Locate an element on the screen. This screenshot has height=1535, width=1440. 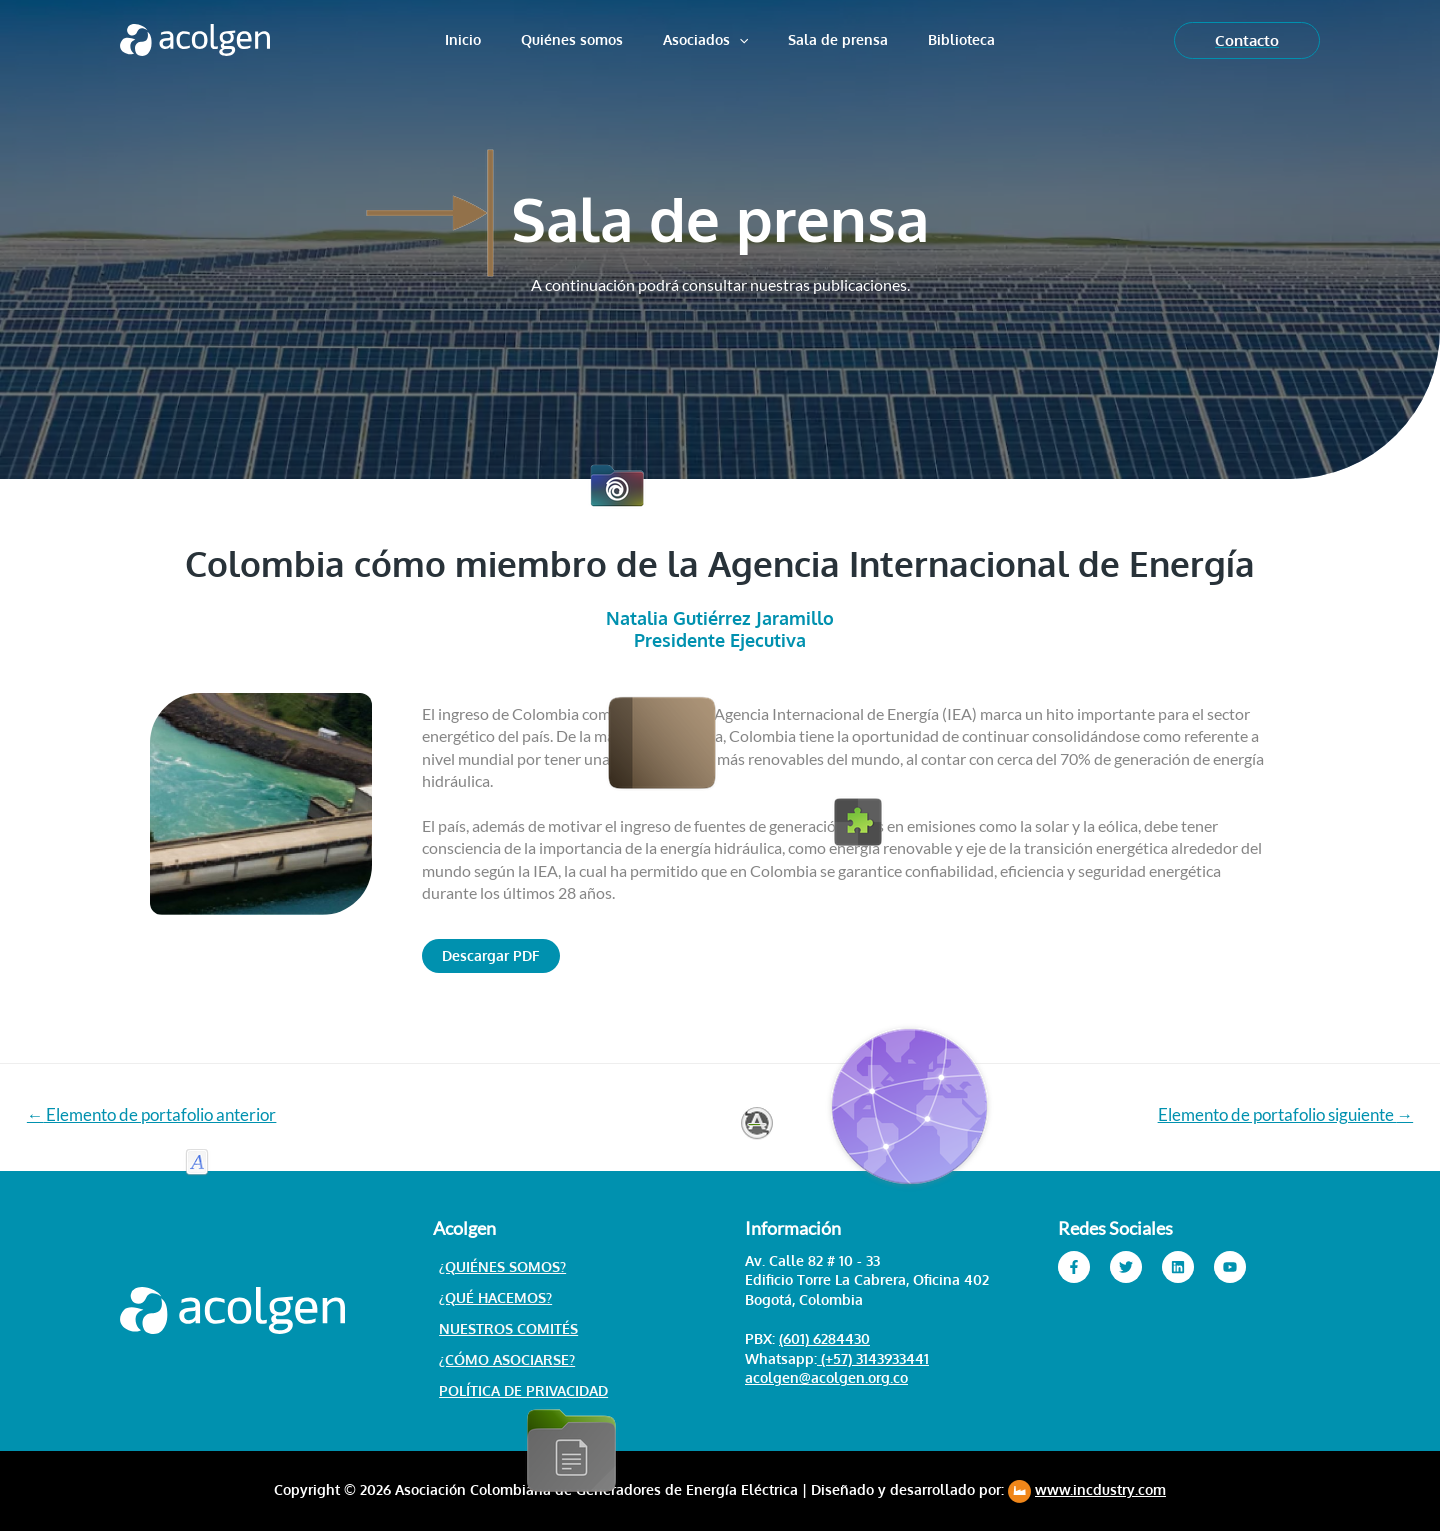
open ubisoft connect game files folder is located at coordinates (617, 487).